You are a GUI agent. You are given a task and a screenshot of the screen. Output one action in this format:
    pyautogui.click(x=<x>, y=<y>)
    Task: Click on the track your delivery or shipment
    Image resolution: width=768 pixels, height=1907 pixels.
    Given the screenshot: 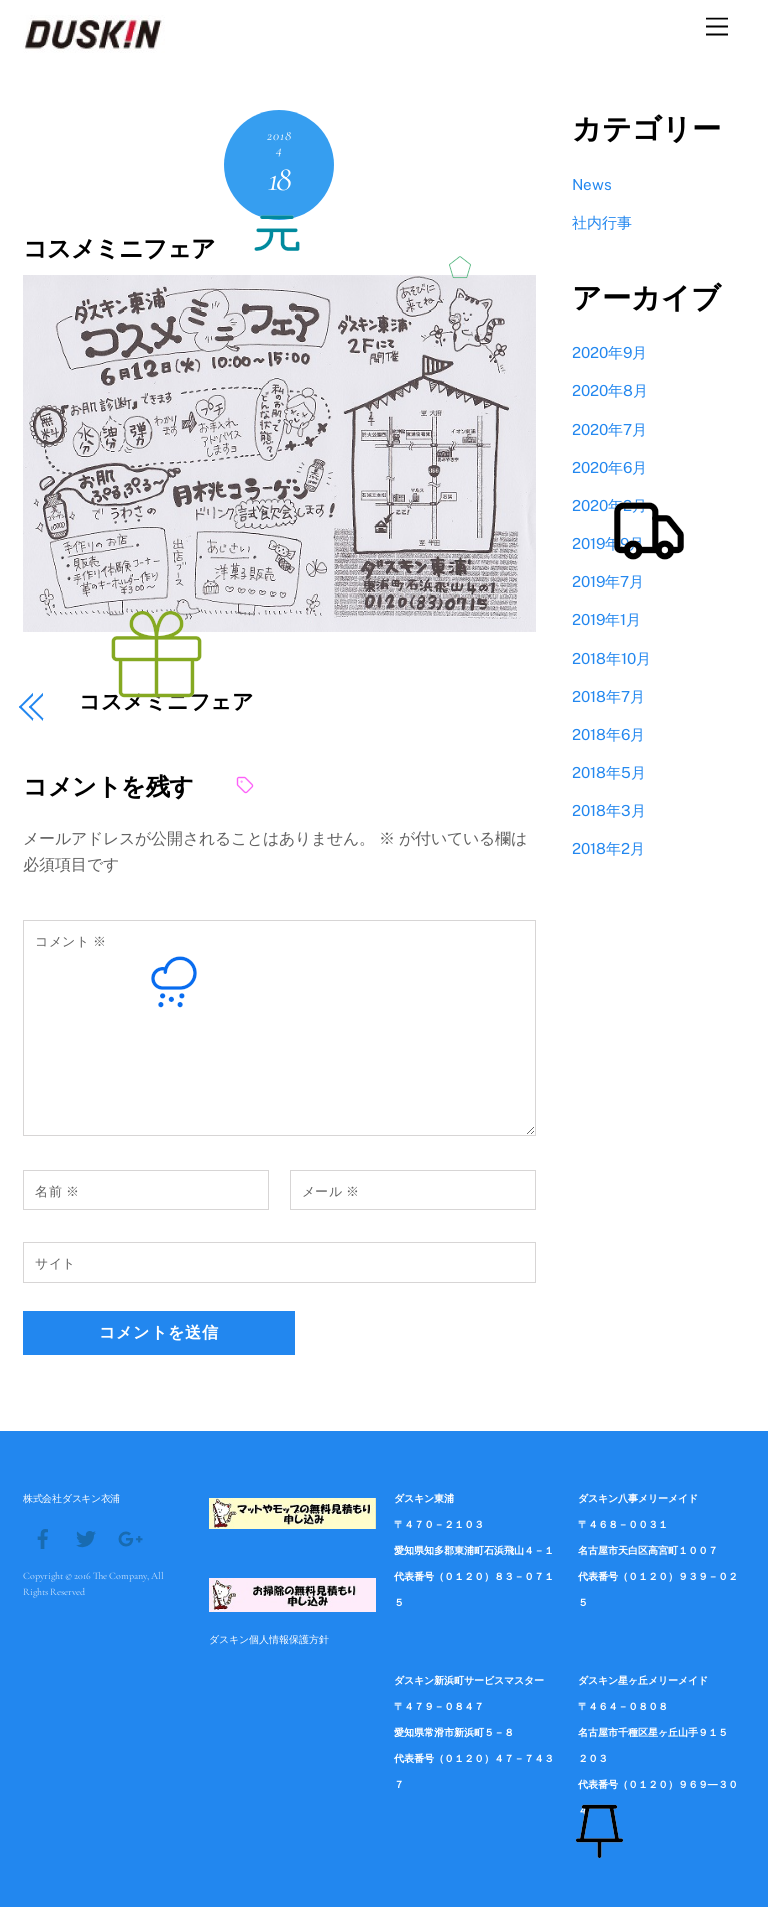 What is the action you would take?
    pyautogui.click(x=649, y=531)
    